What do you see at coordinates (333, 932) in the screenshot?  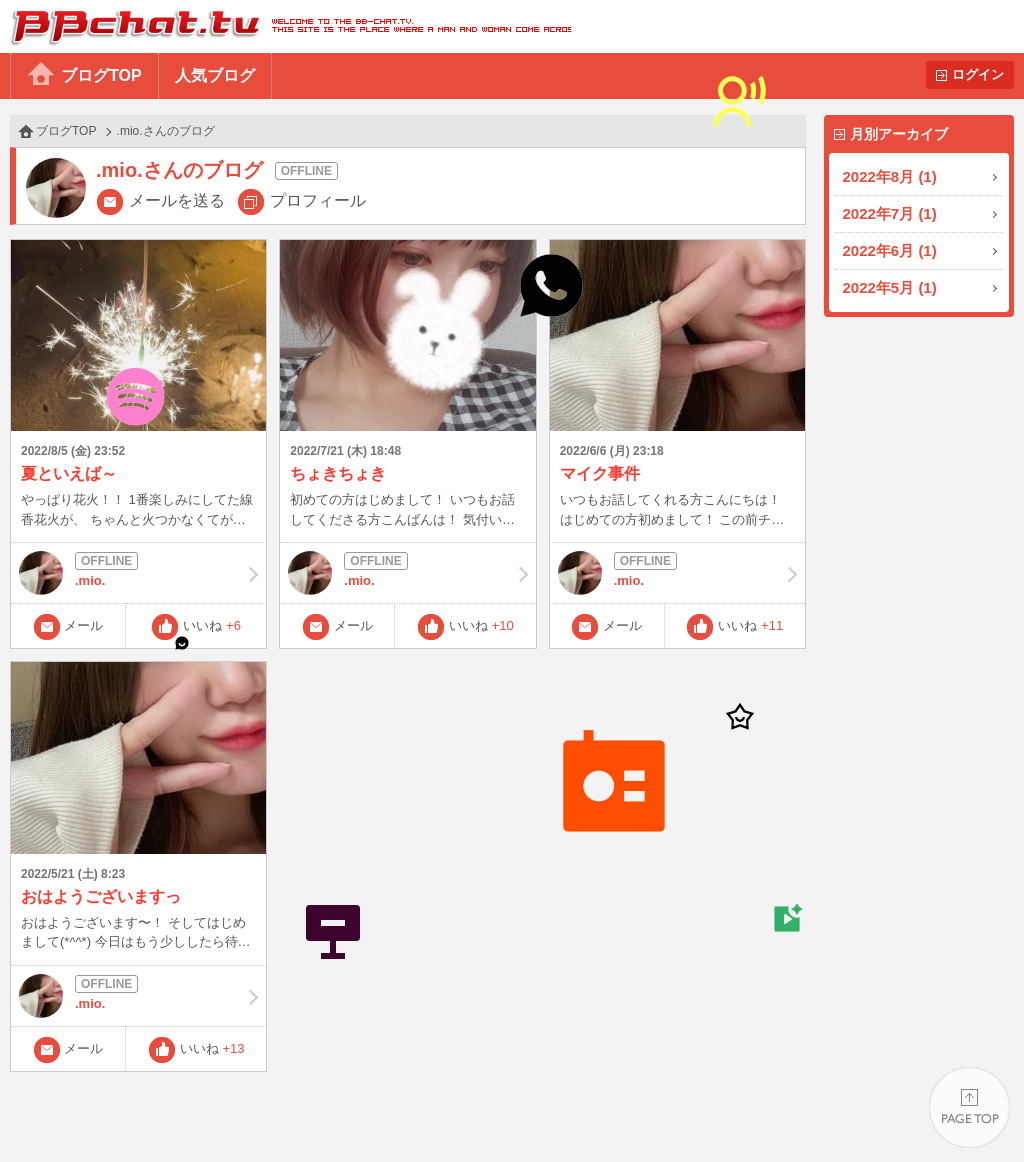 I see `indicates a reserved or held item` at bounding box center [333, 932].